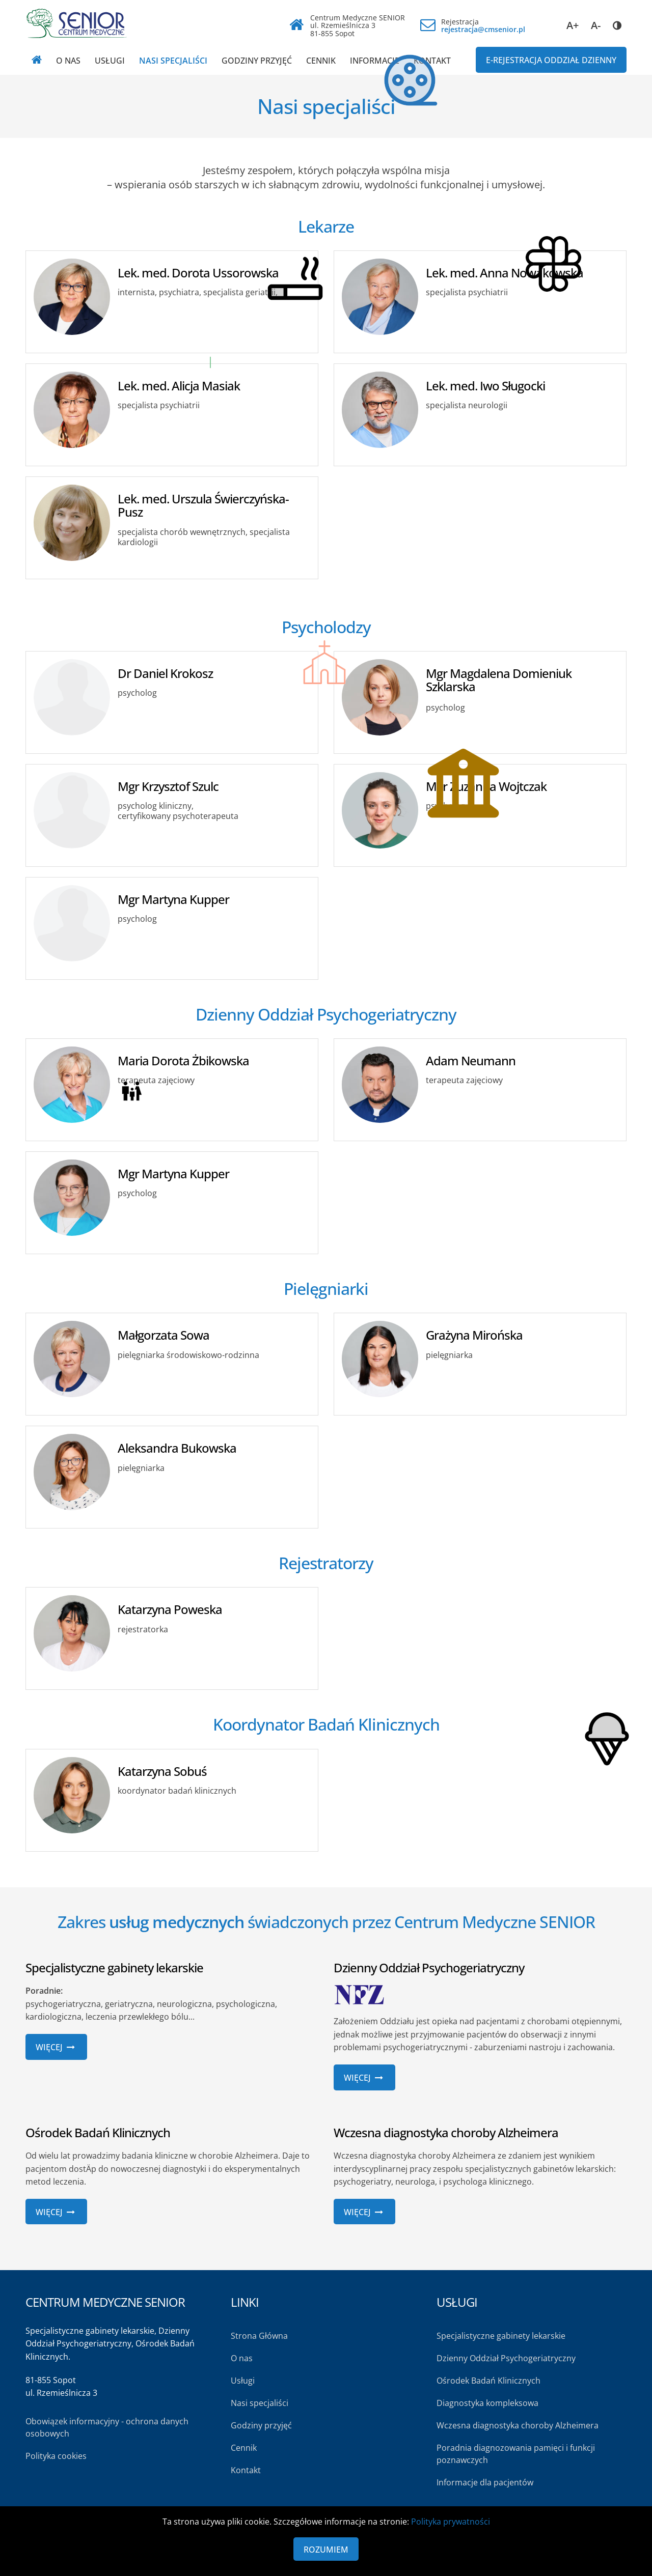 The image size is (652, 2576). Describe the element at coordinates (324, 665) in the screenshot. I see `view nearby churches or places of worship` at that location.